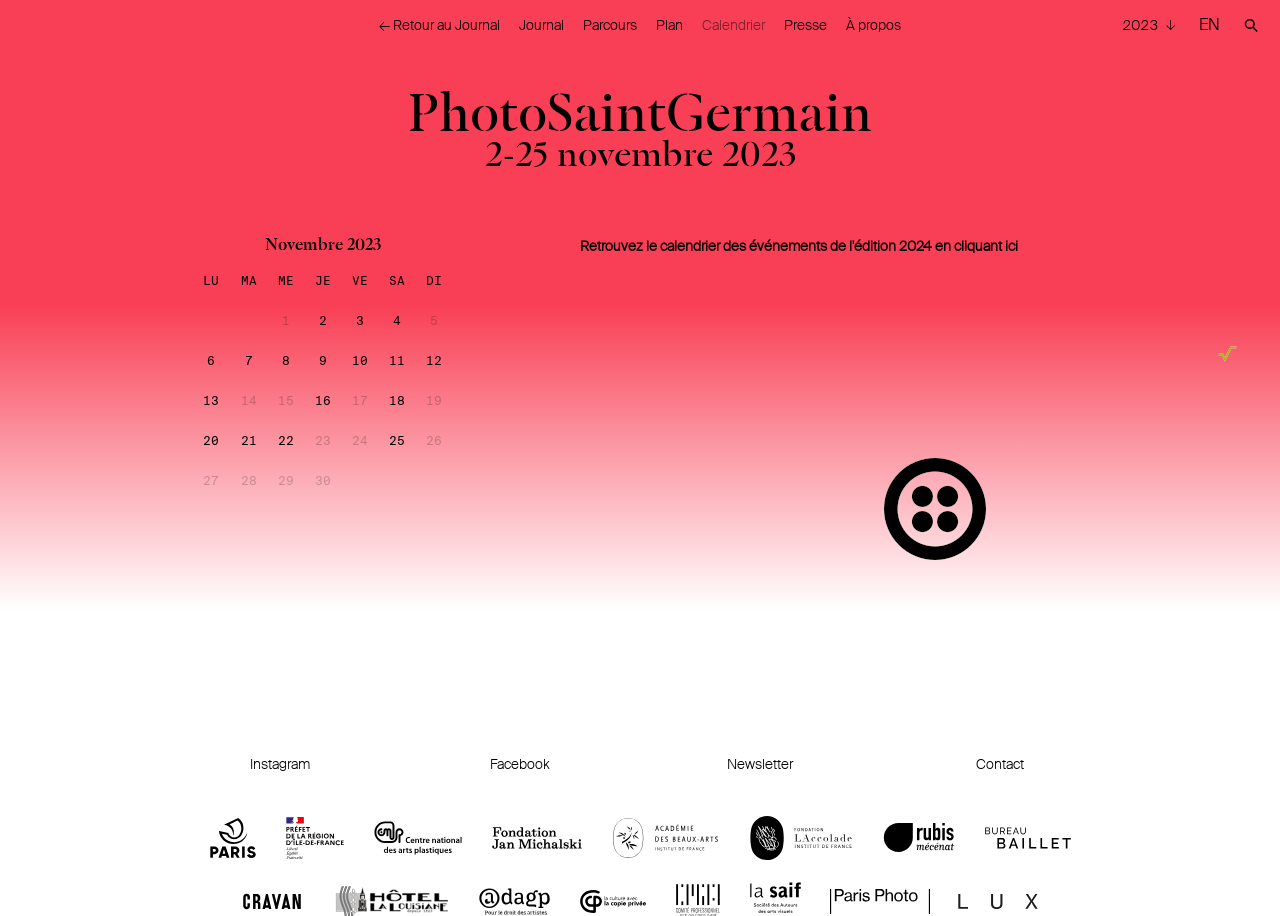 This screenshot has width=1280, height=916. Describe the element at coordinates (1227, 353) in the screenshot. I see `access square root or radical function in calculator` at that location.